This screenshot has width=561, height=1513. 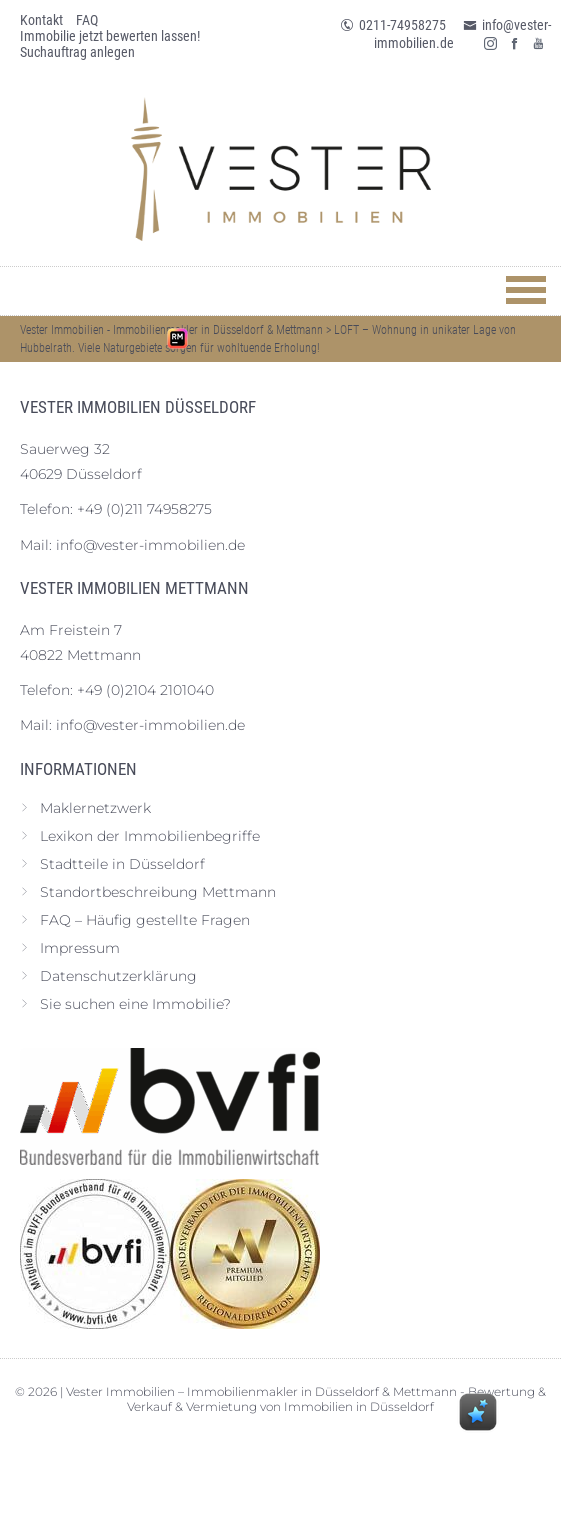 I want to click on open anki flashcard app, so click(x=478, y=1412).